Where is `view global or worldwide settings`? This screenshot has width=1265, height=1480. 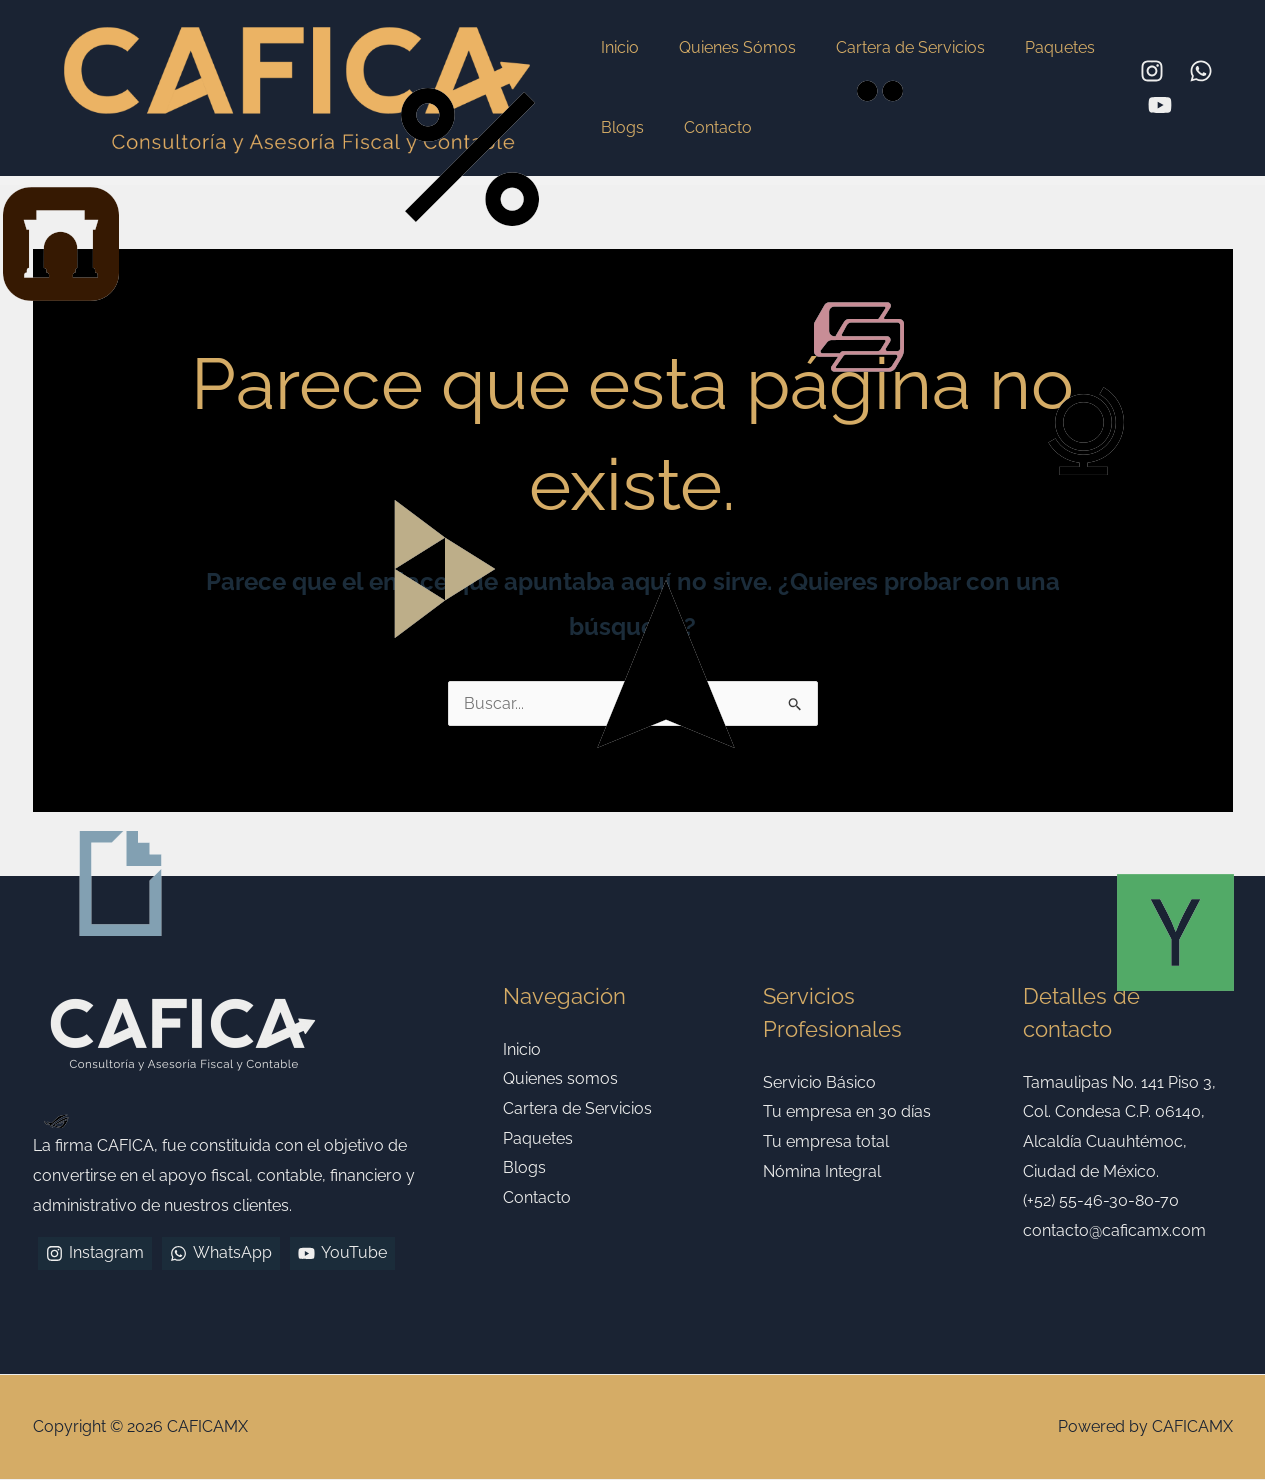
view global or worldwide settings is located at coordinates (1083, 430).